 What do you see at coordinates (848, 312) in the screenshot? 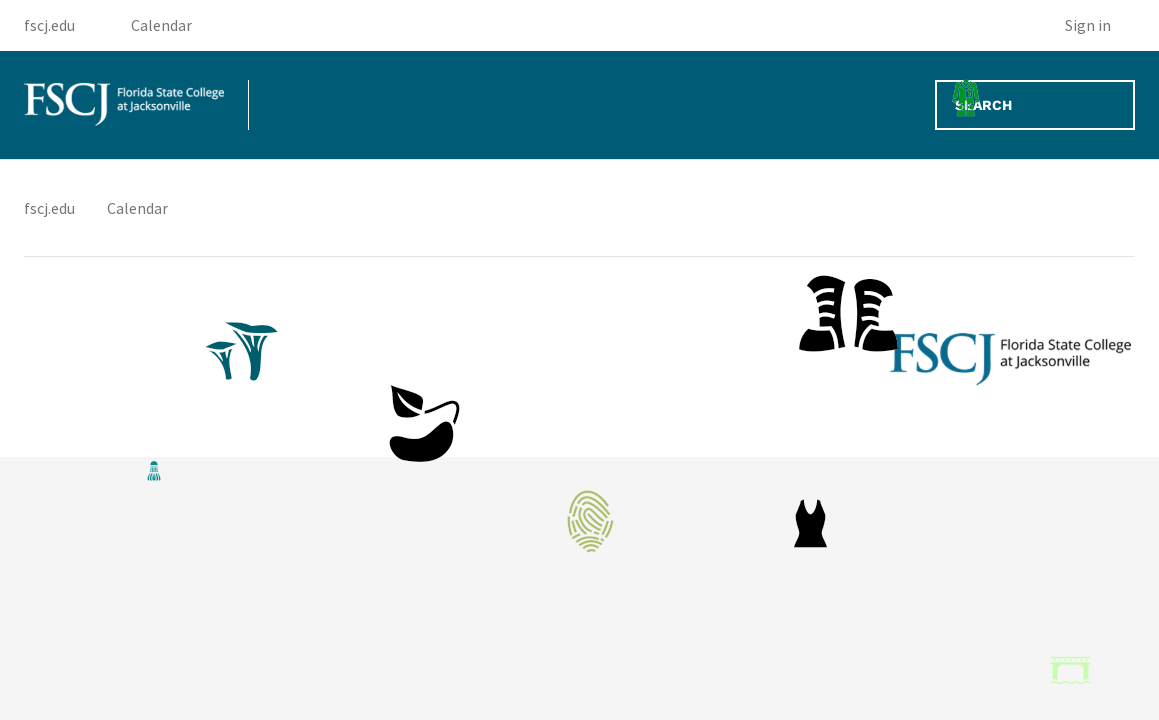
I see `equip steel-toe boots to your character` at bounding box center [848, 312].